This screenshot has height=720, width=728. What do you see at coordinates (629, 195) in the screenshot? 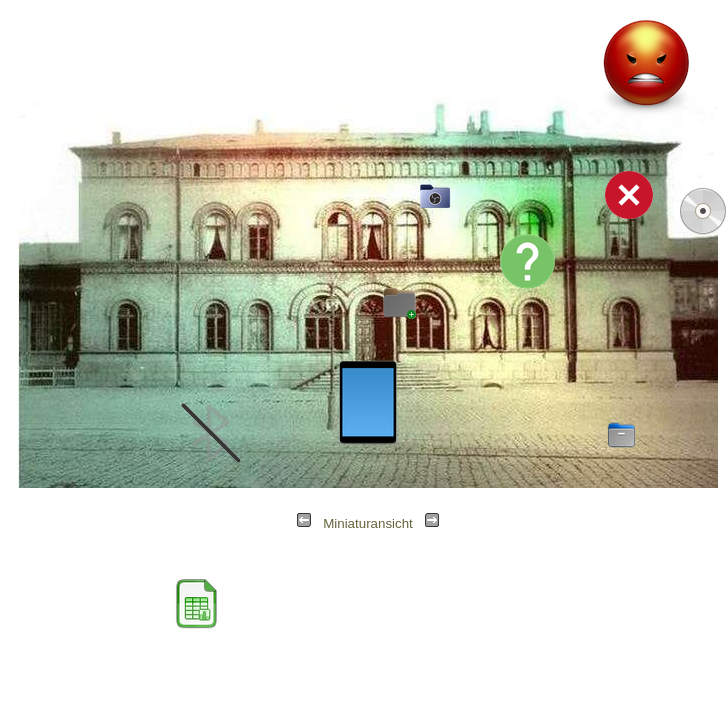
I see `cancel or close the current action` at bounding box center [629, 195].